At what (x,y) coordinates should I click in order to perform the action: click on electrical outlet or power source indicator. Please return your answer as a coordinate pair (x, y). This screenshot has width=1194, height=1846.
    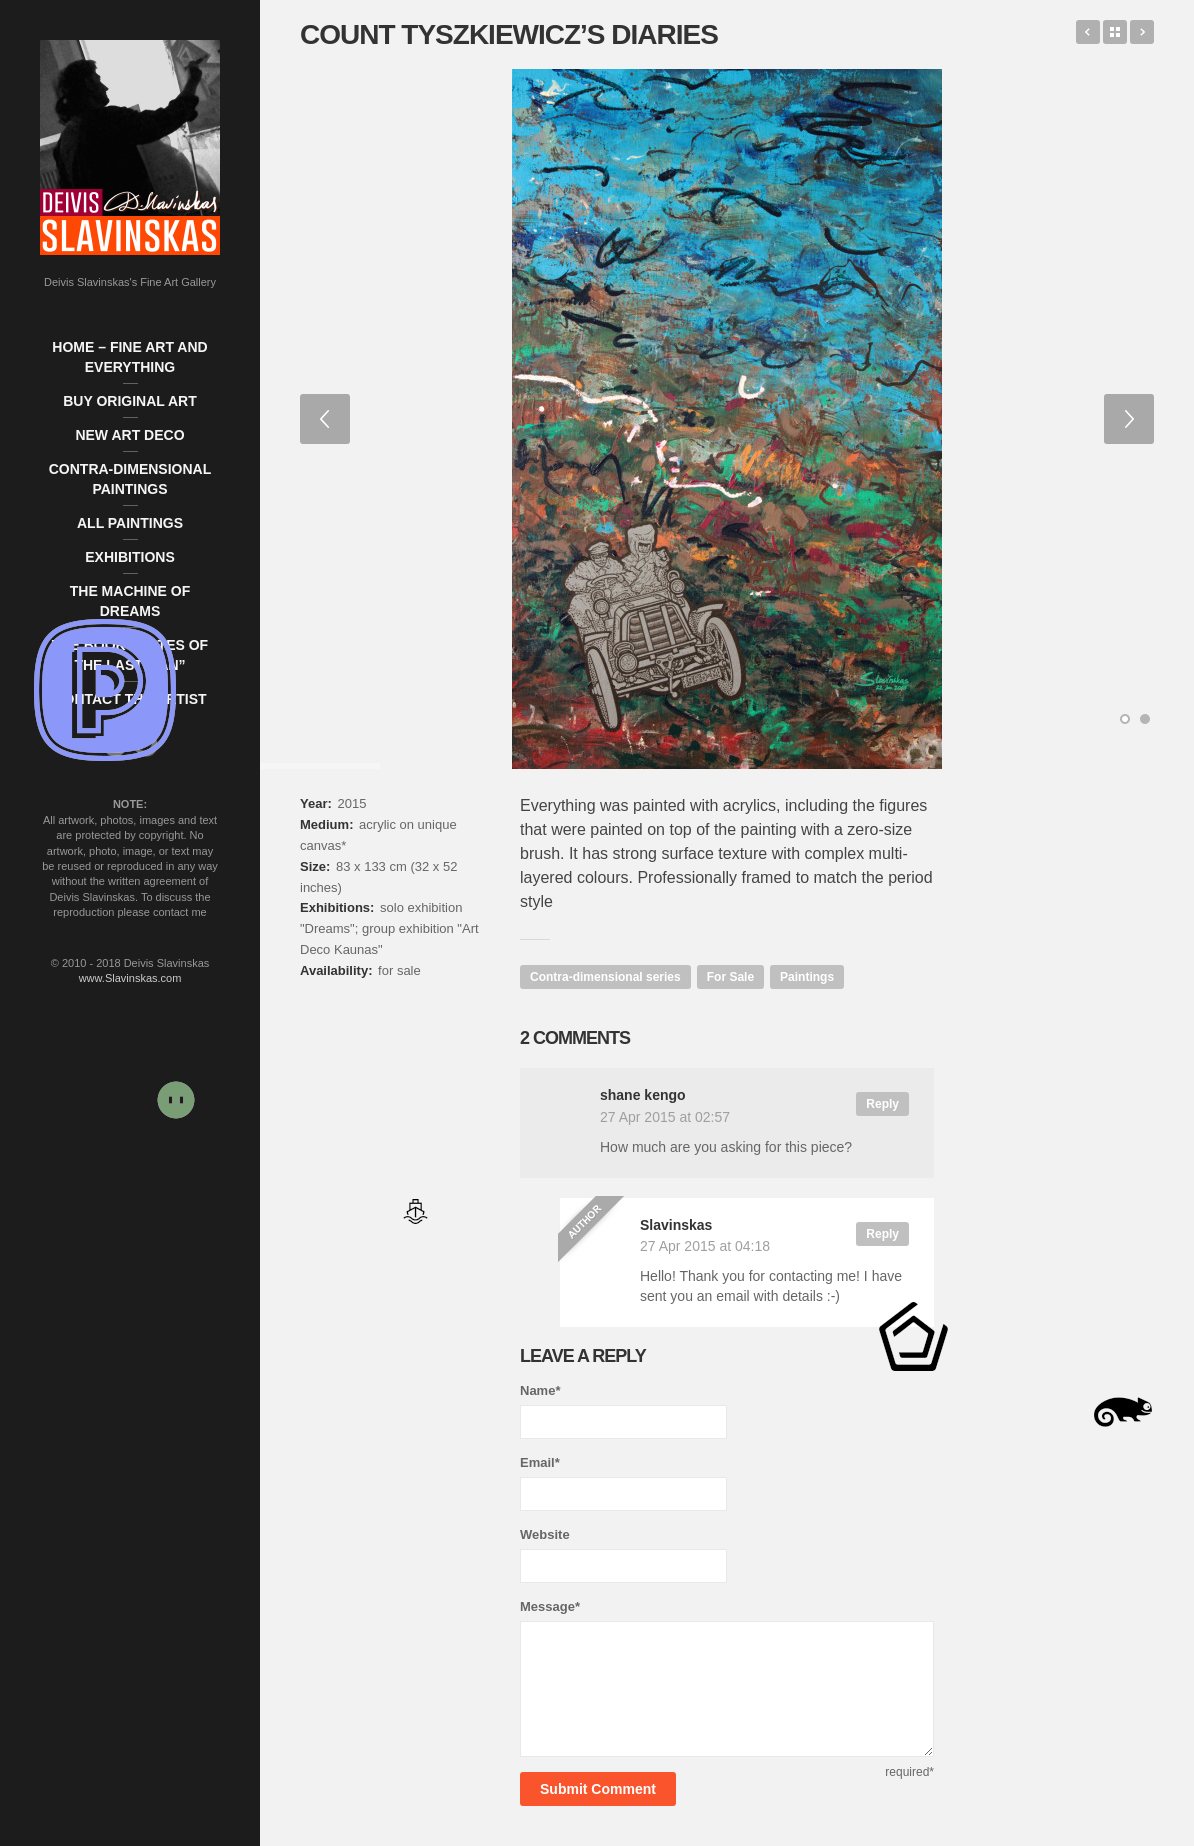
    Looking at the image, I should click on (176, 1100).